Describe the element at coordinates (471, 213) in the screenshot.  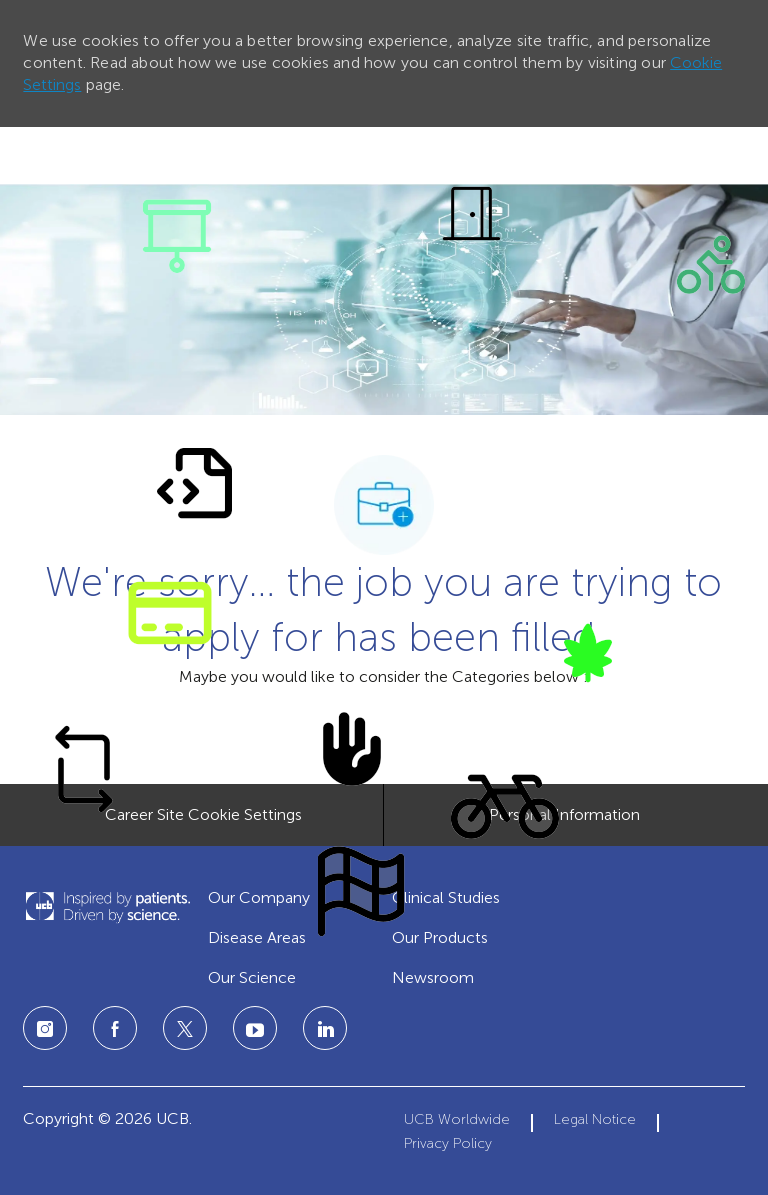
I see `log out or exit the application` at that location.